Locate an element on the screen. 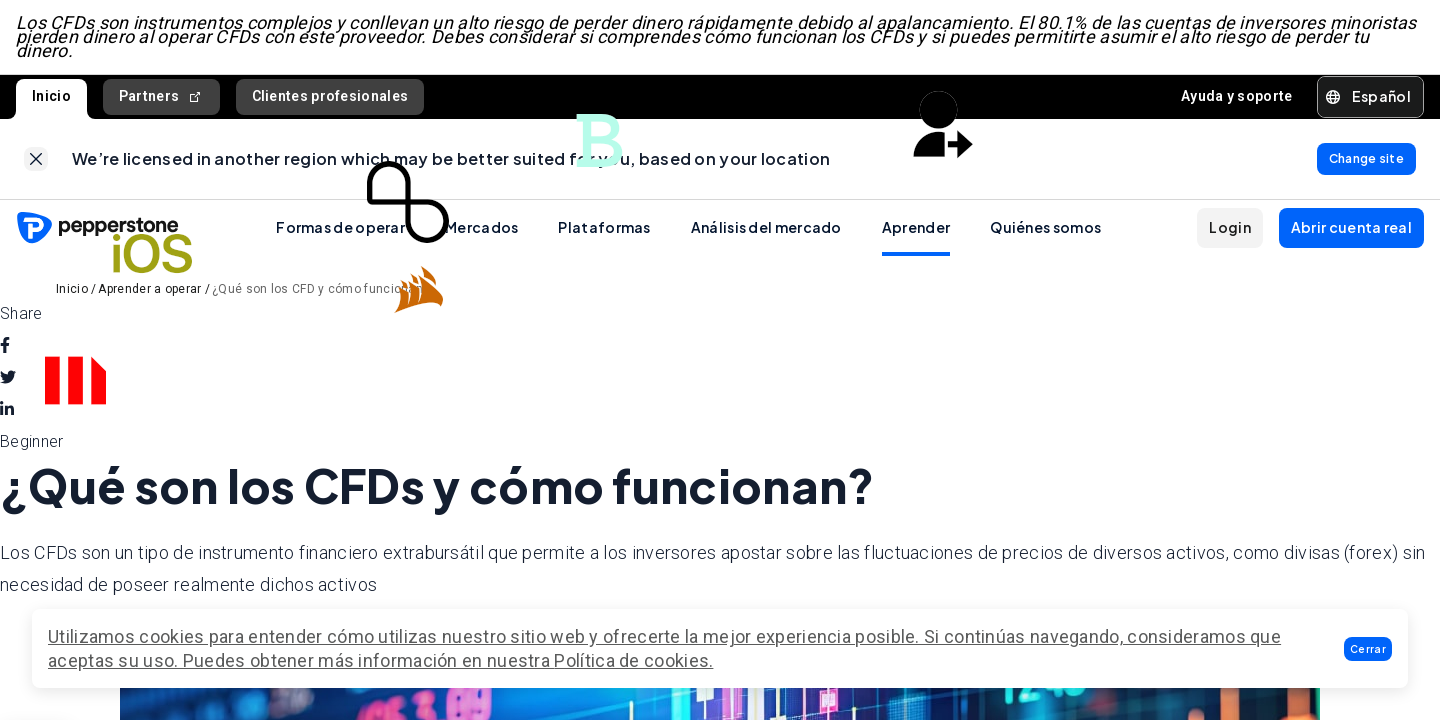  share user profile with others is located at coordinates (938, 125).